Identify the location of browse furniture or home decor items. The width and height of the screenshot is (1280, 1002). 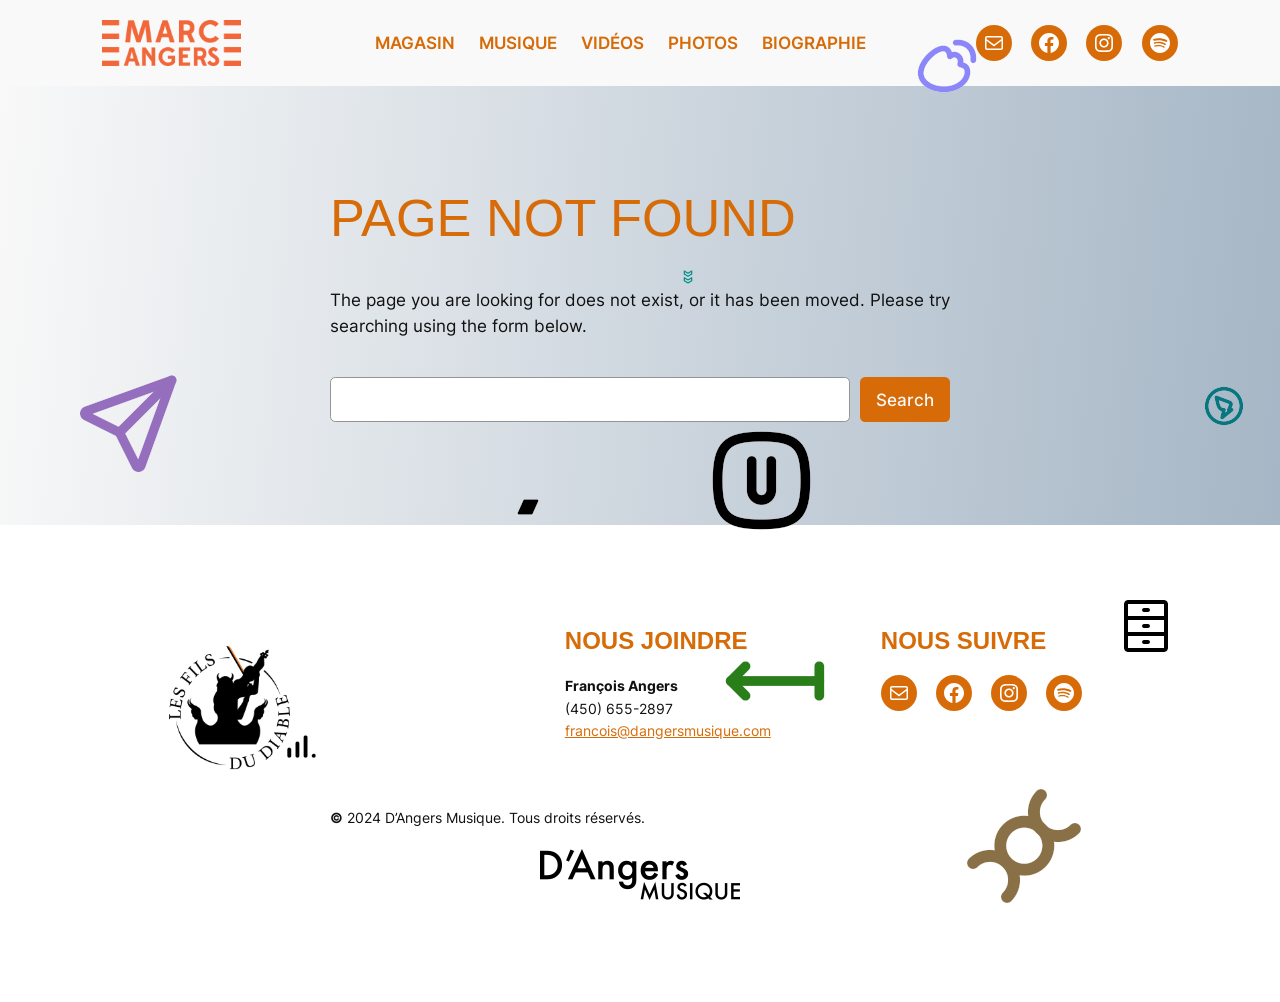
(1146, 626).